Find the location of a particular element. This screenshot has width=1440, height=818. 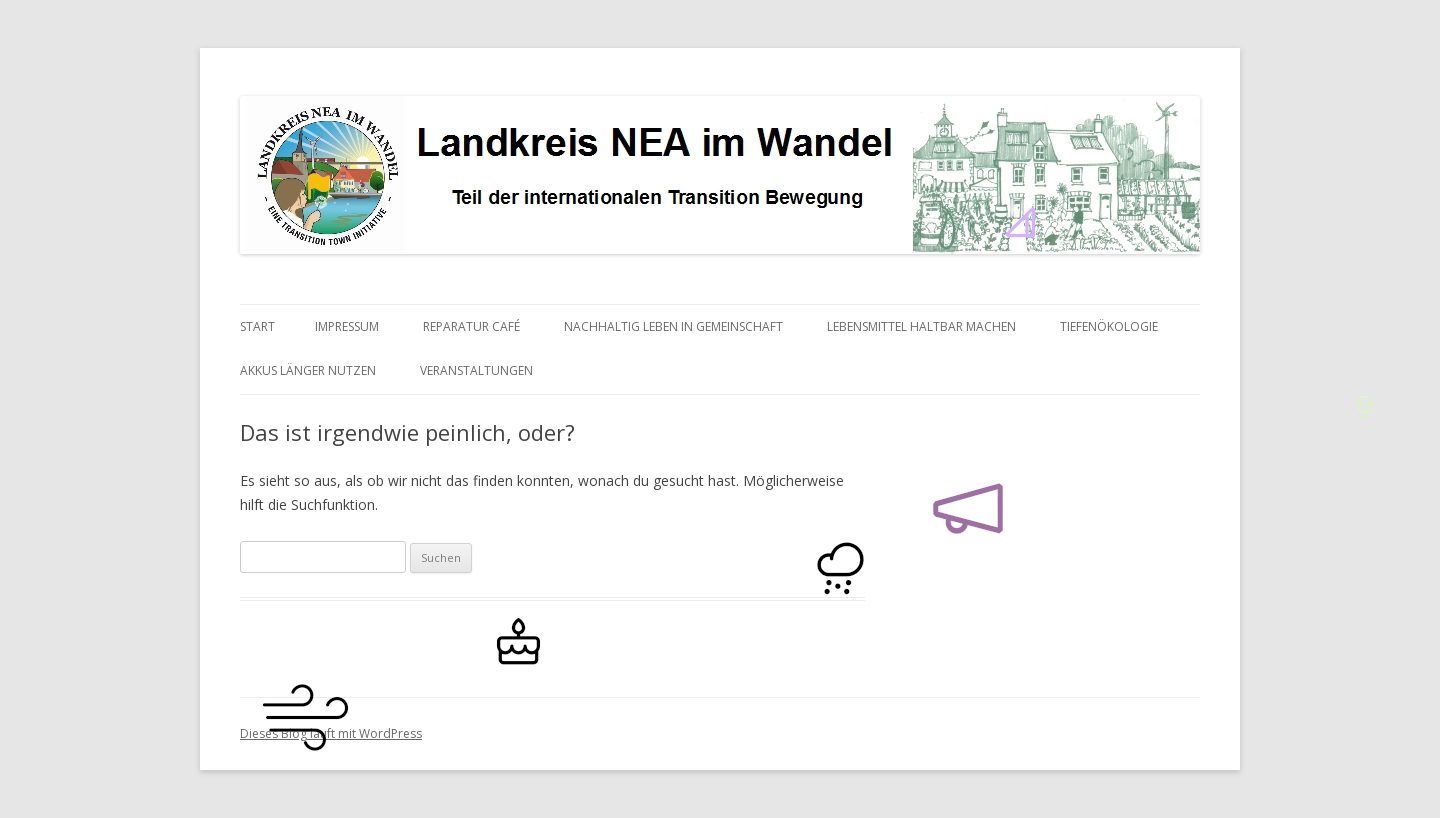

flag or mark an item for follow-up is located at coordinates (319, 186).